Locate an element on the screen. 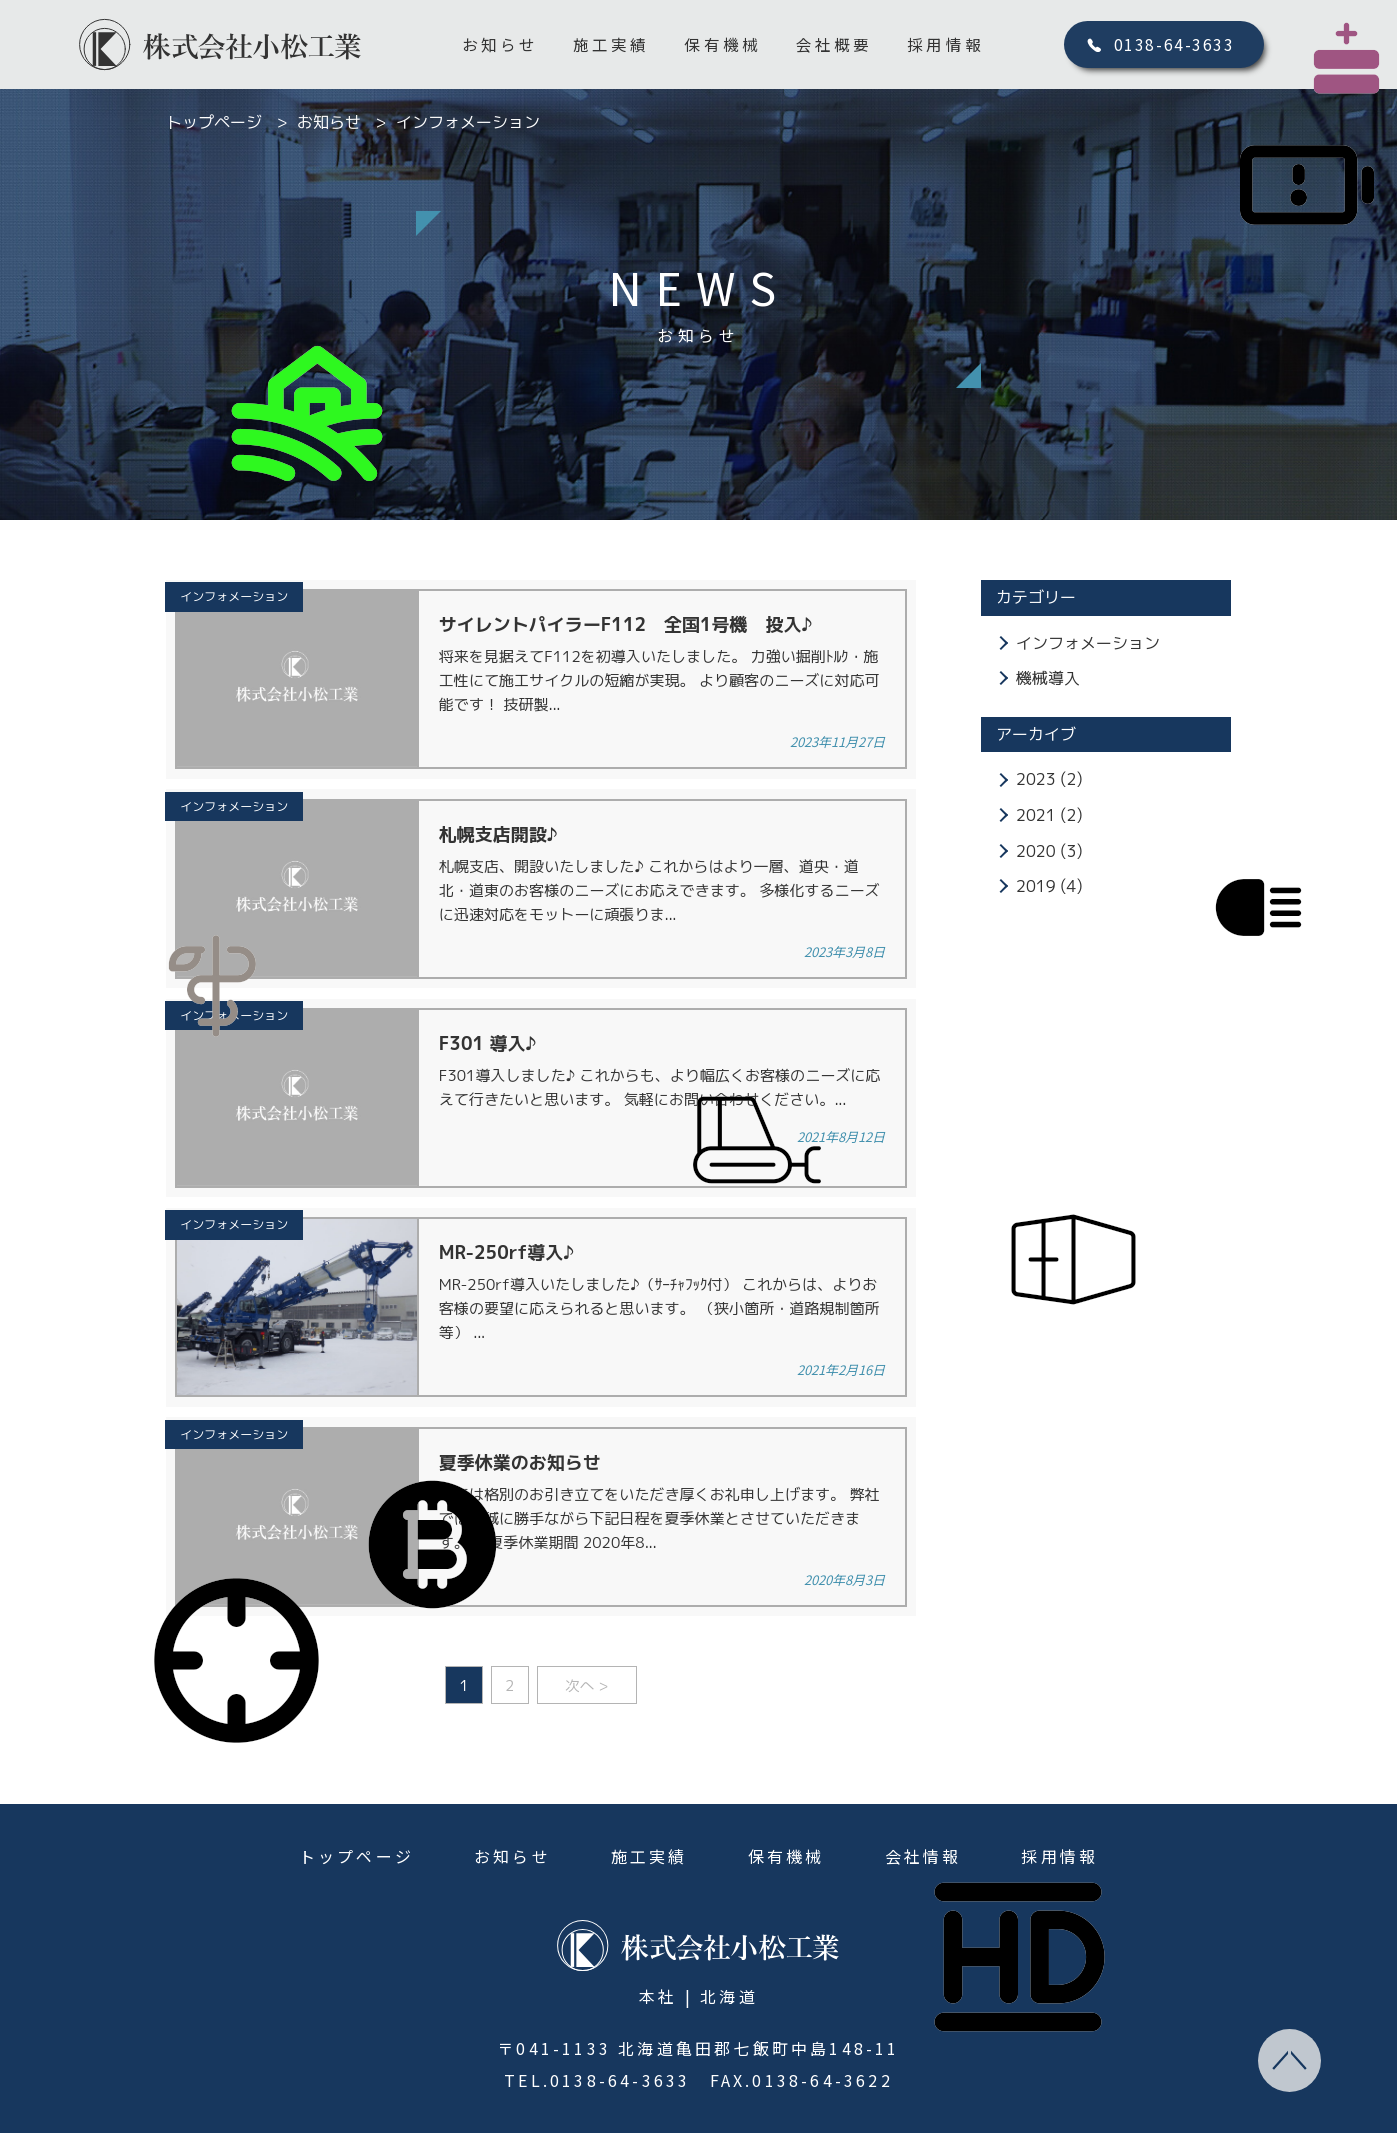  access farm or agricultural settings is located at coordinates (307, 416).